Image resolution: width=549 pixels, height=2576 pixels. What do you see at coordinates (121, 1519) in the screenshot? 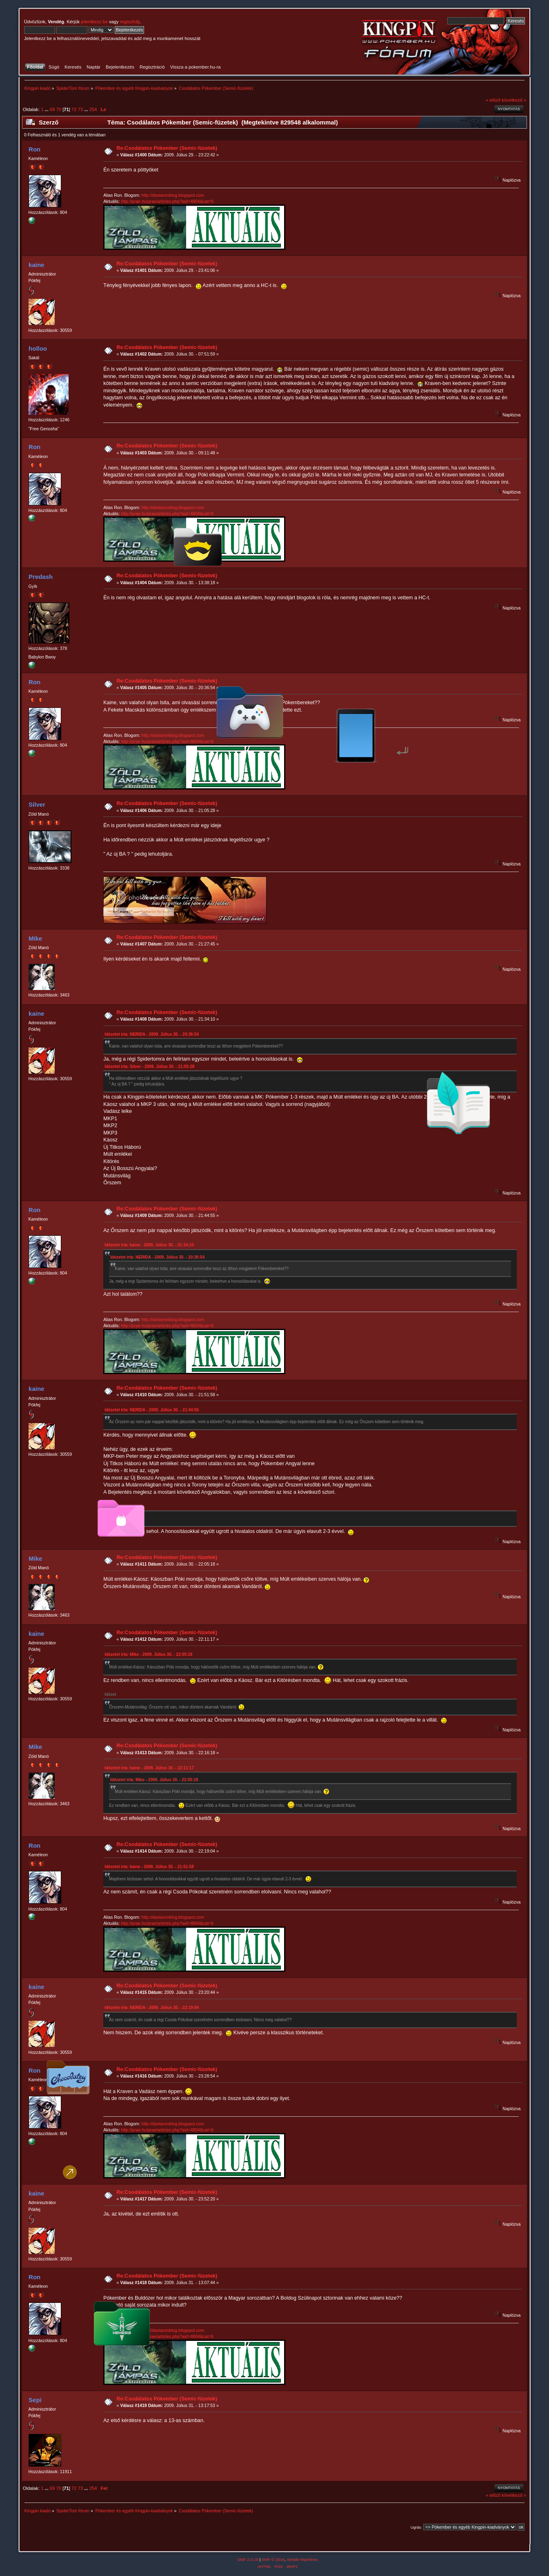
I see `open android marshmallow system folder` at bounding box center [121, 1519].